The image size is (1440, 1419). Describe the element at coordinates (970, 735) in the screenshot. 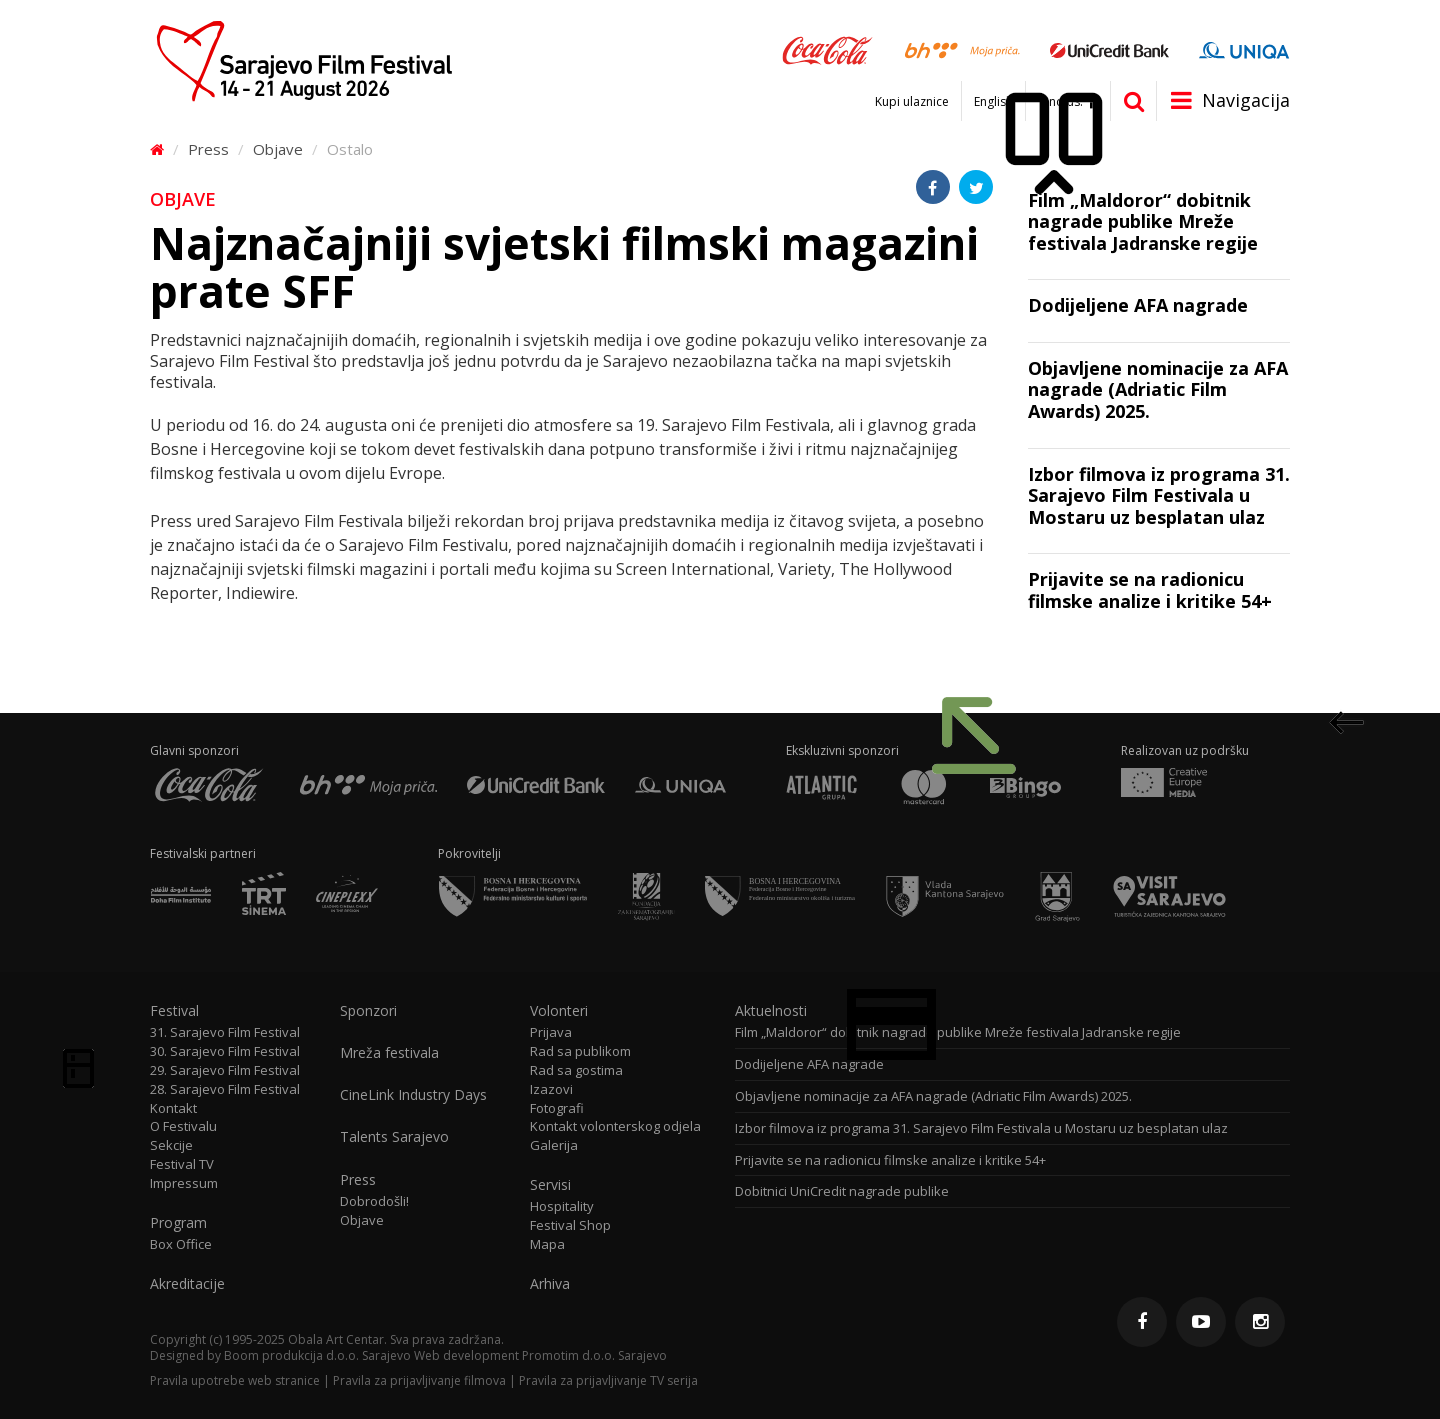

I see `navigate to the top-left or beginning of content` at that location.